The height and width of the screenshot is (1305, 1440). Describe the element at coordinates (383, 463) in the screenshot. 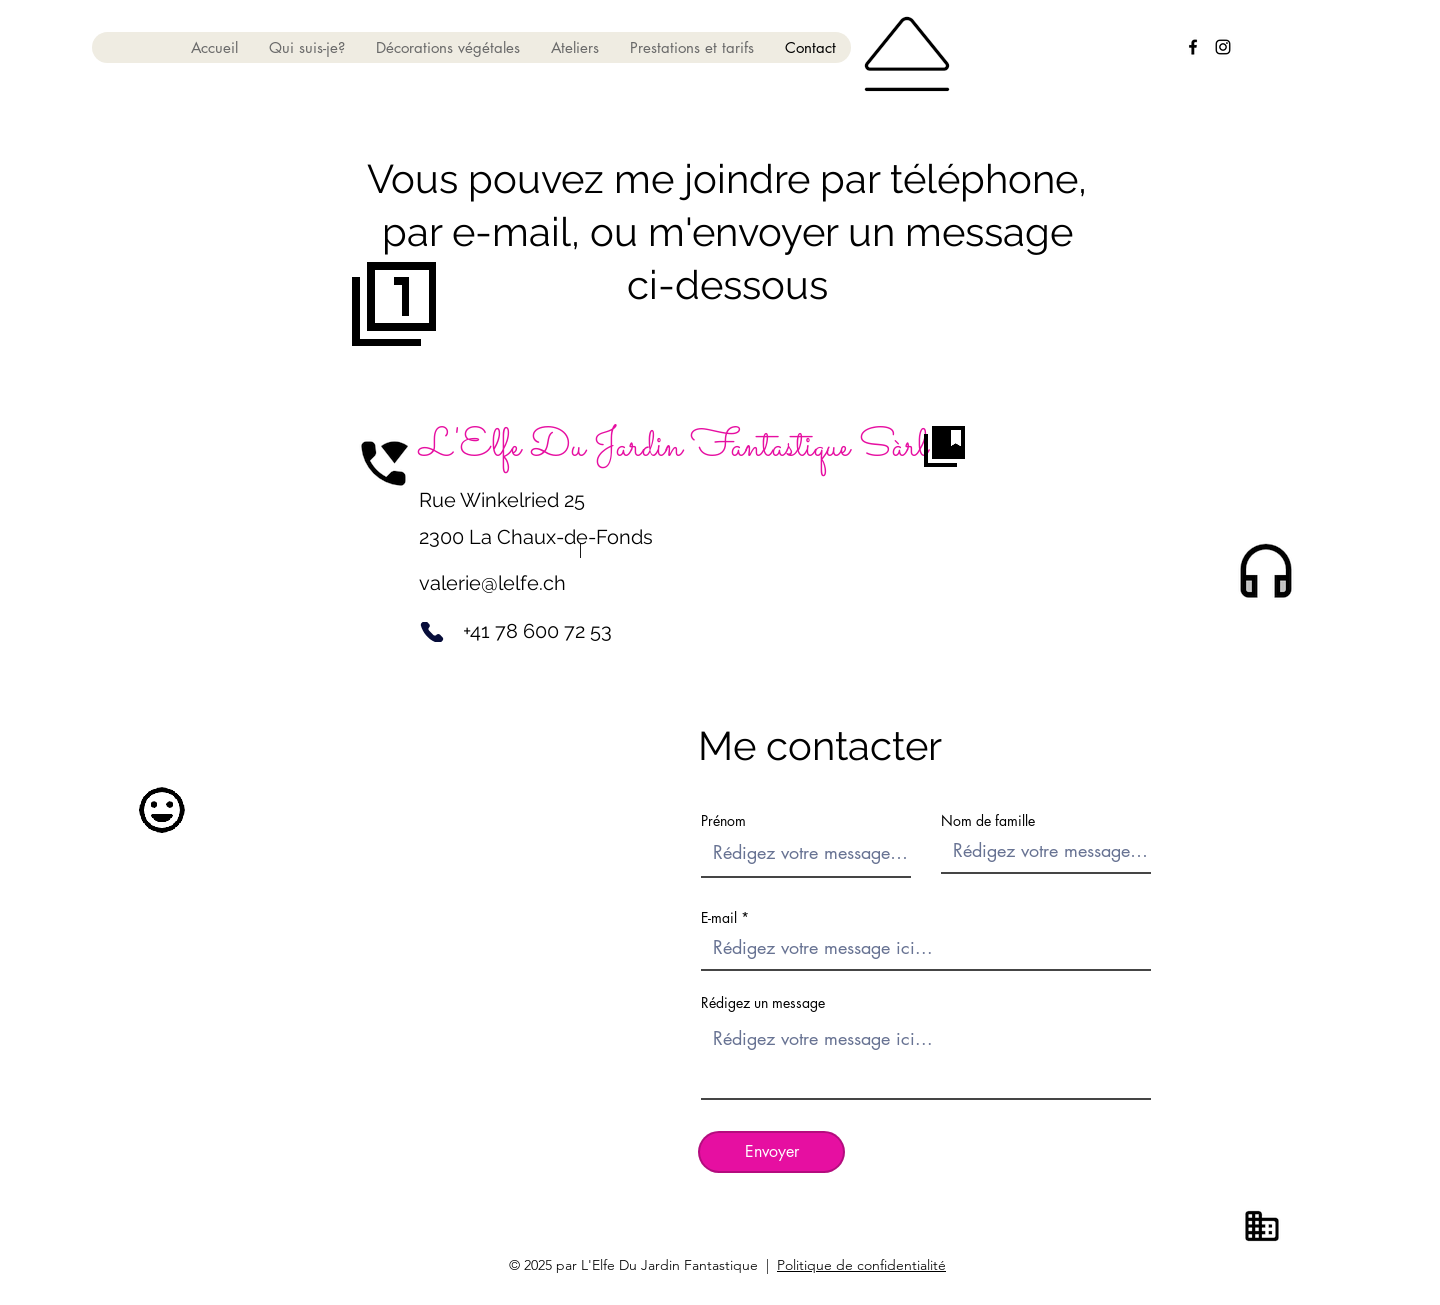

I see `enable wifi calling feature` at that location.